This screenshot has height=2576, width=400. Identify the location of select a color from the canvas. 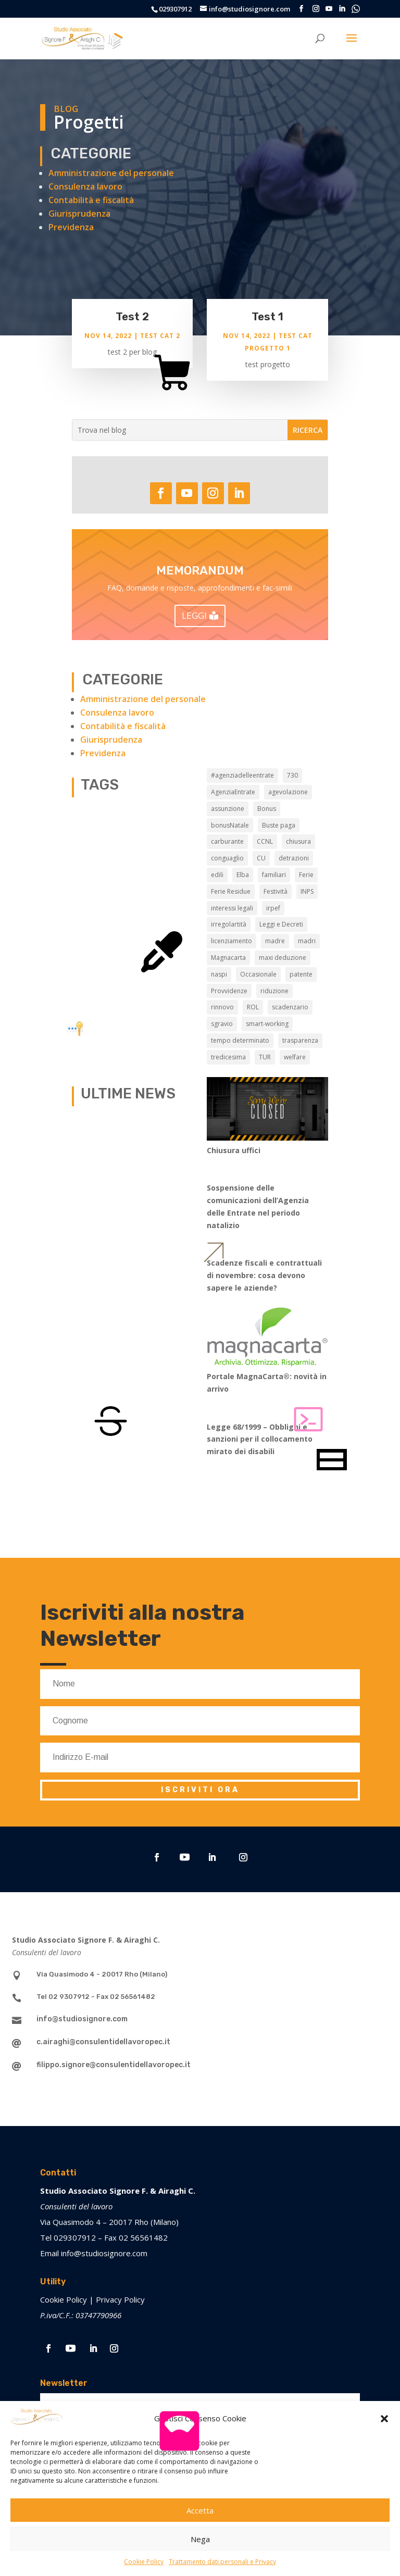
(161, 952).